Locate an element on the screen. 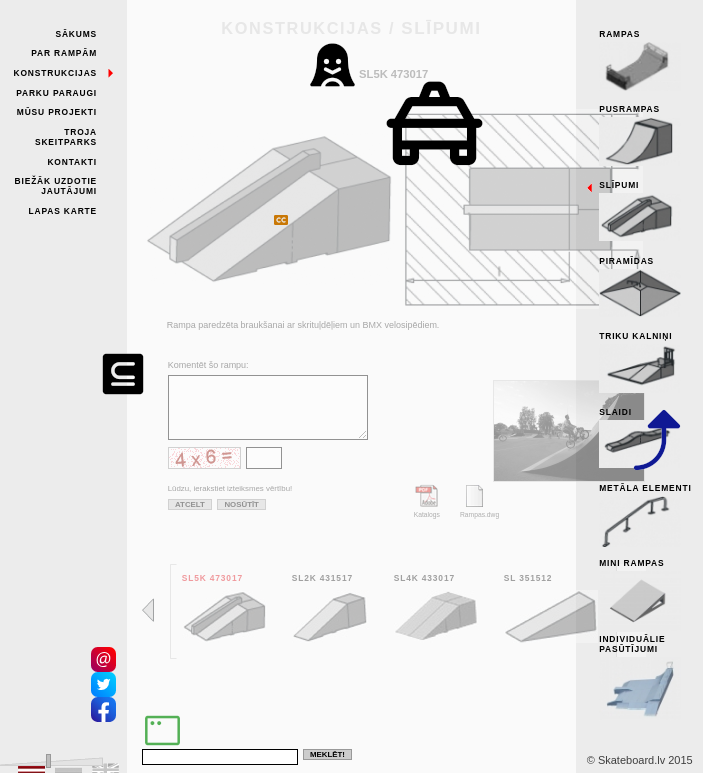 Image resolution: width=703 pixels, height=773 pixels. indicates Linux operating system compatibility is located at coordinates (332, 67).